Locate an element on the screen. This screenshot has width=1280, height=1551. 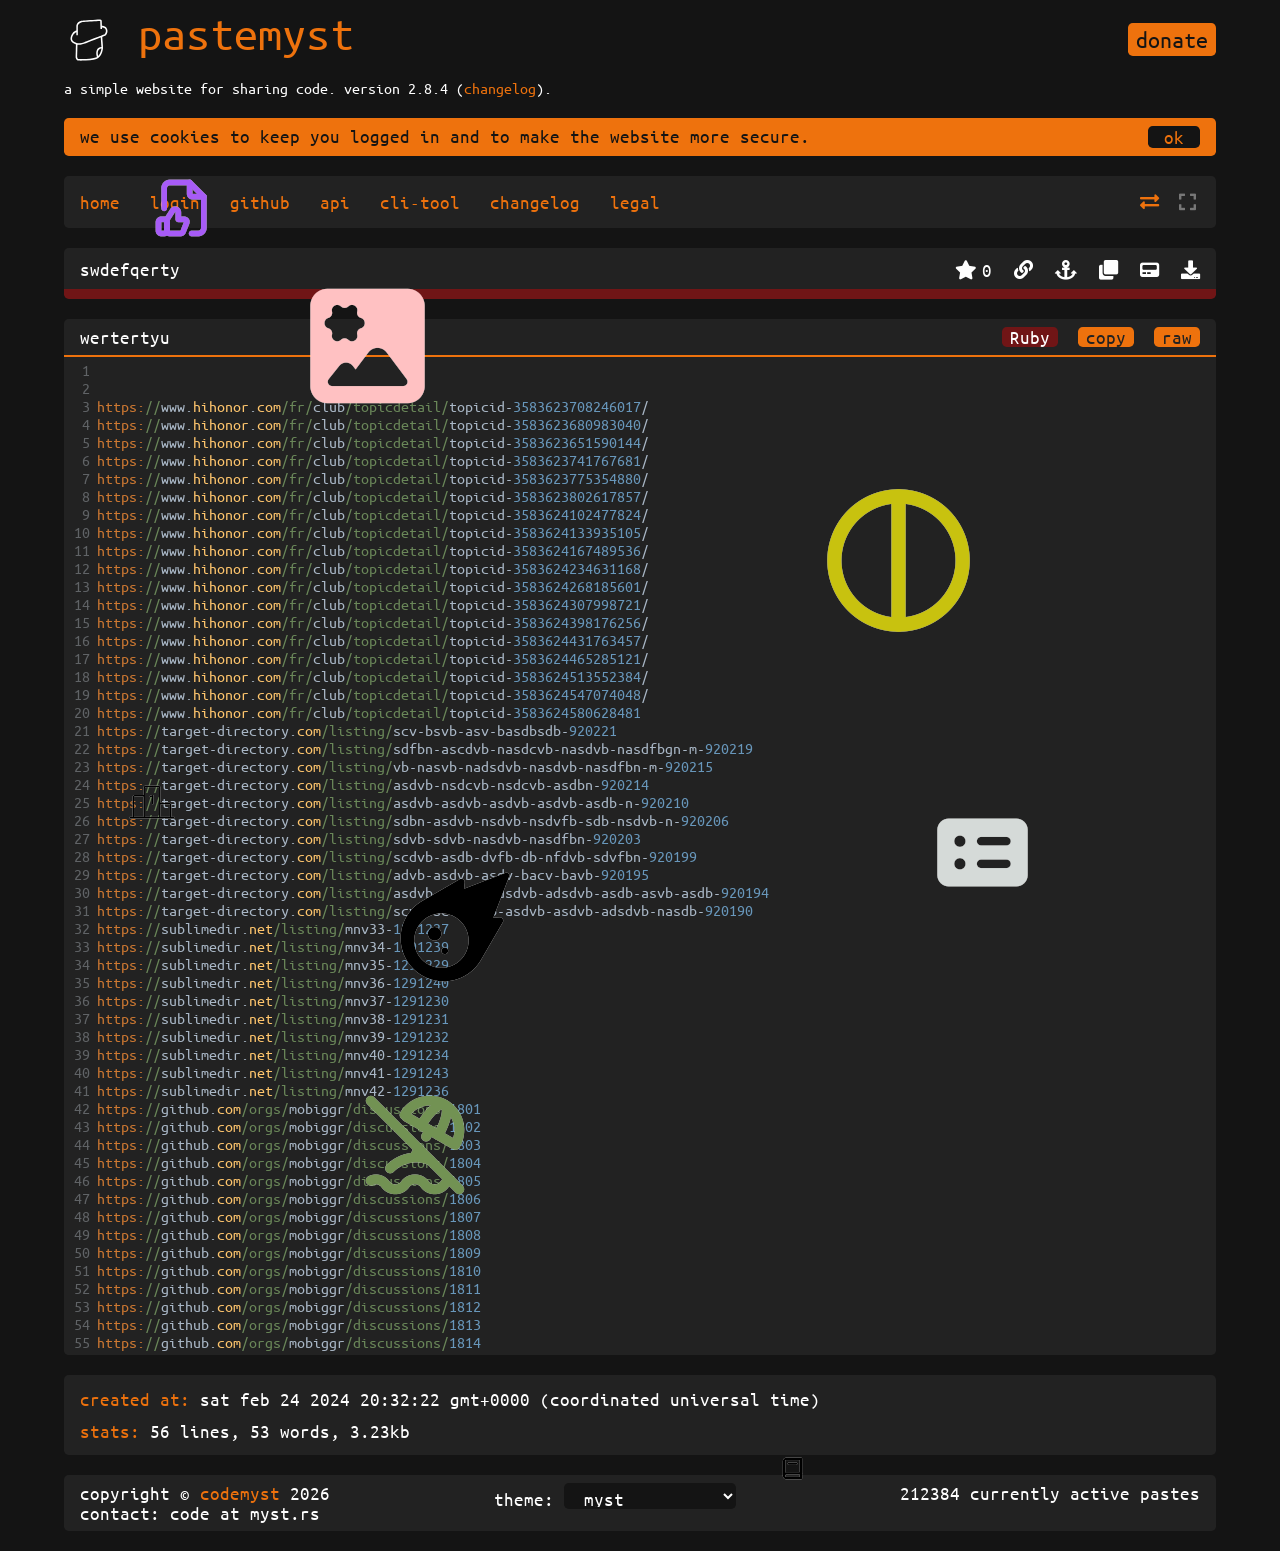
add or upload an image is located at coordinates (367, 345).